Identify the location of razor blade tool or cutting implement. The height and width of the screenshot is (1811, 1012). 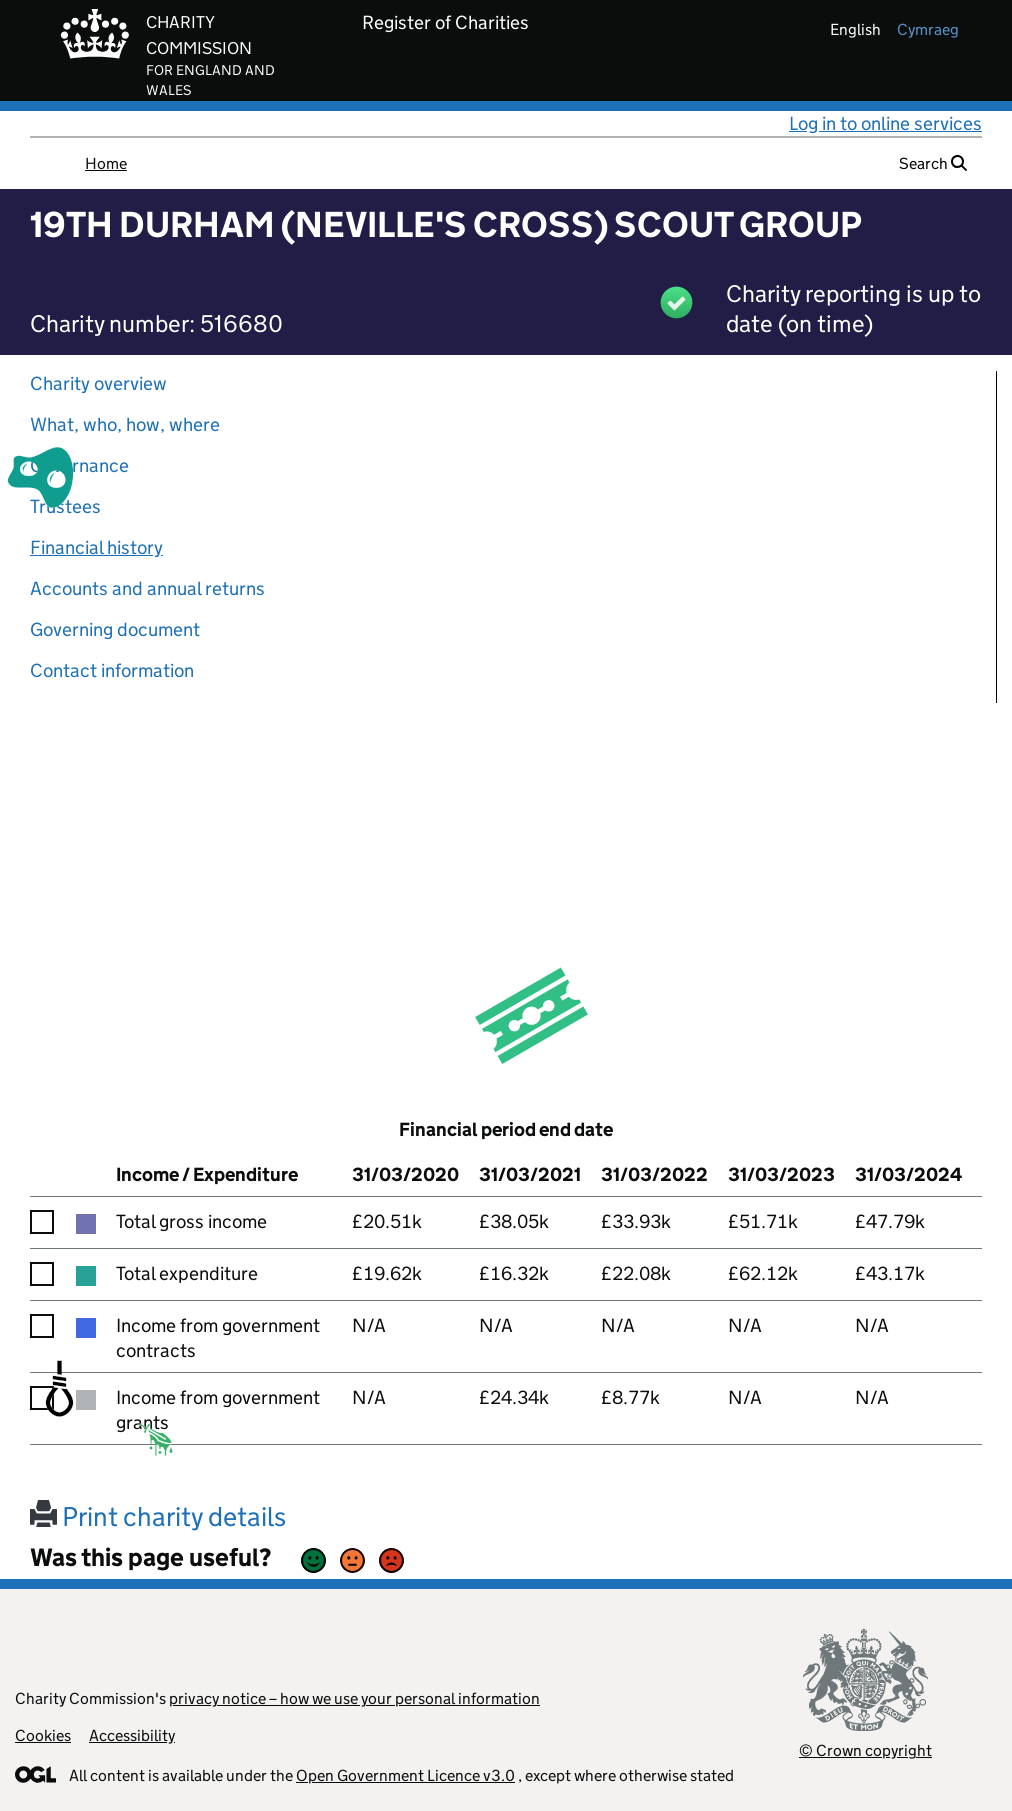
(531, 1016).